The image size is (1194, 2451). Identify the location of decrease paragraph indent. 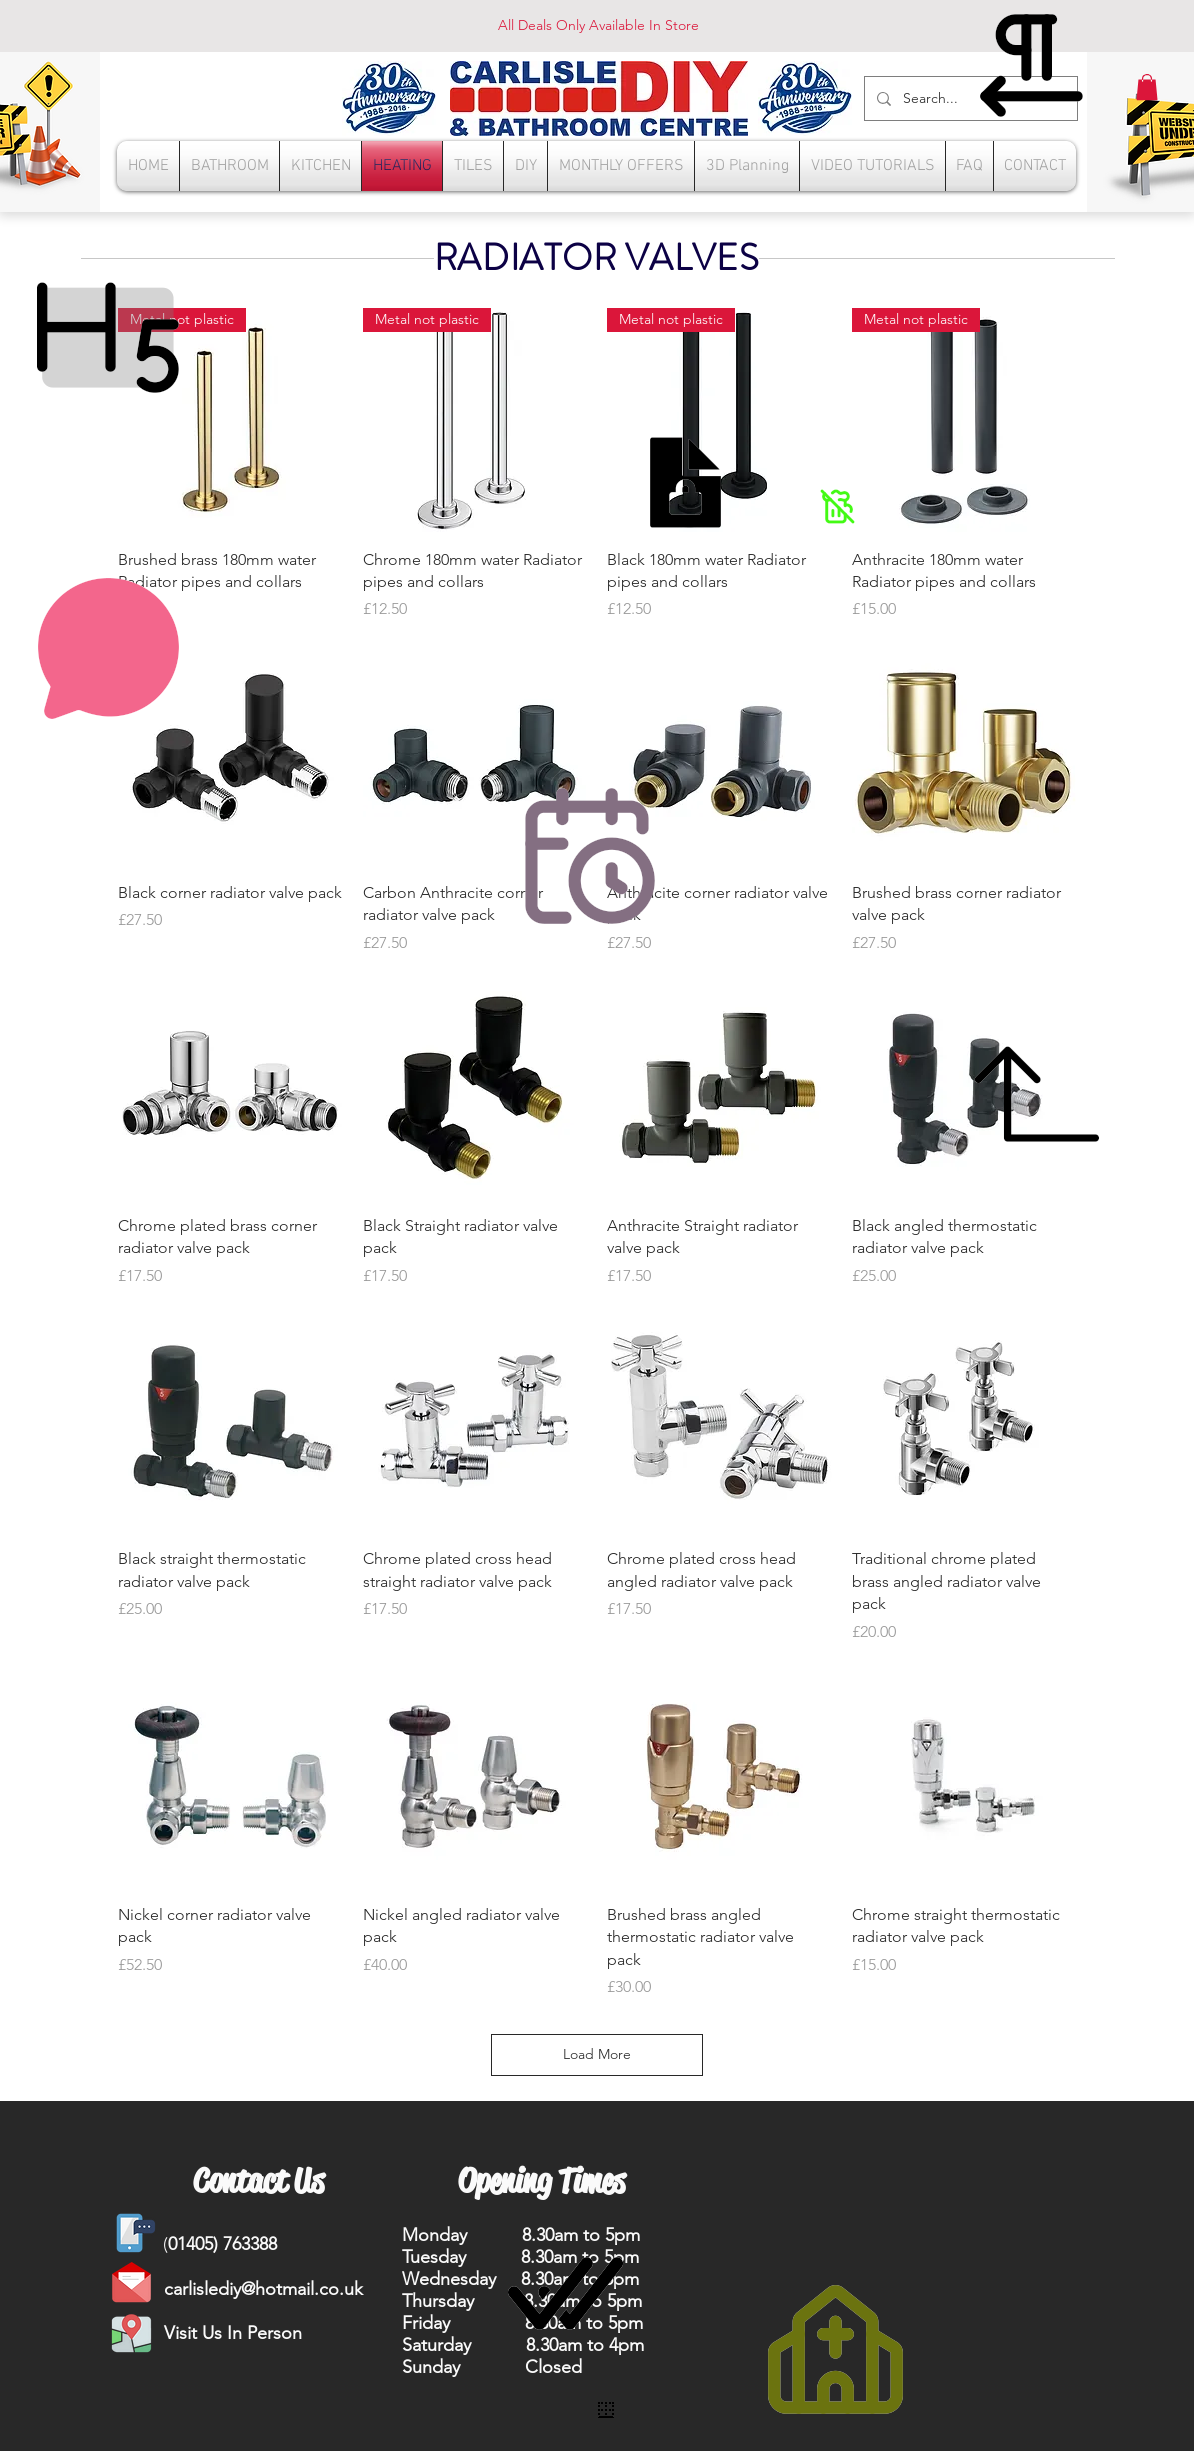
(1031, 65).